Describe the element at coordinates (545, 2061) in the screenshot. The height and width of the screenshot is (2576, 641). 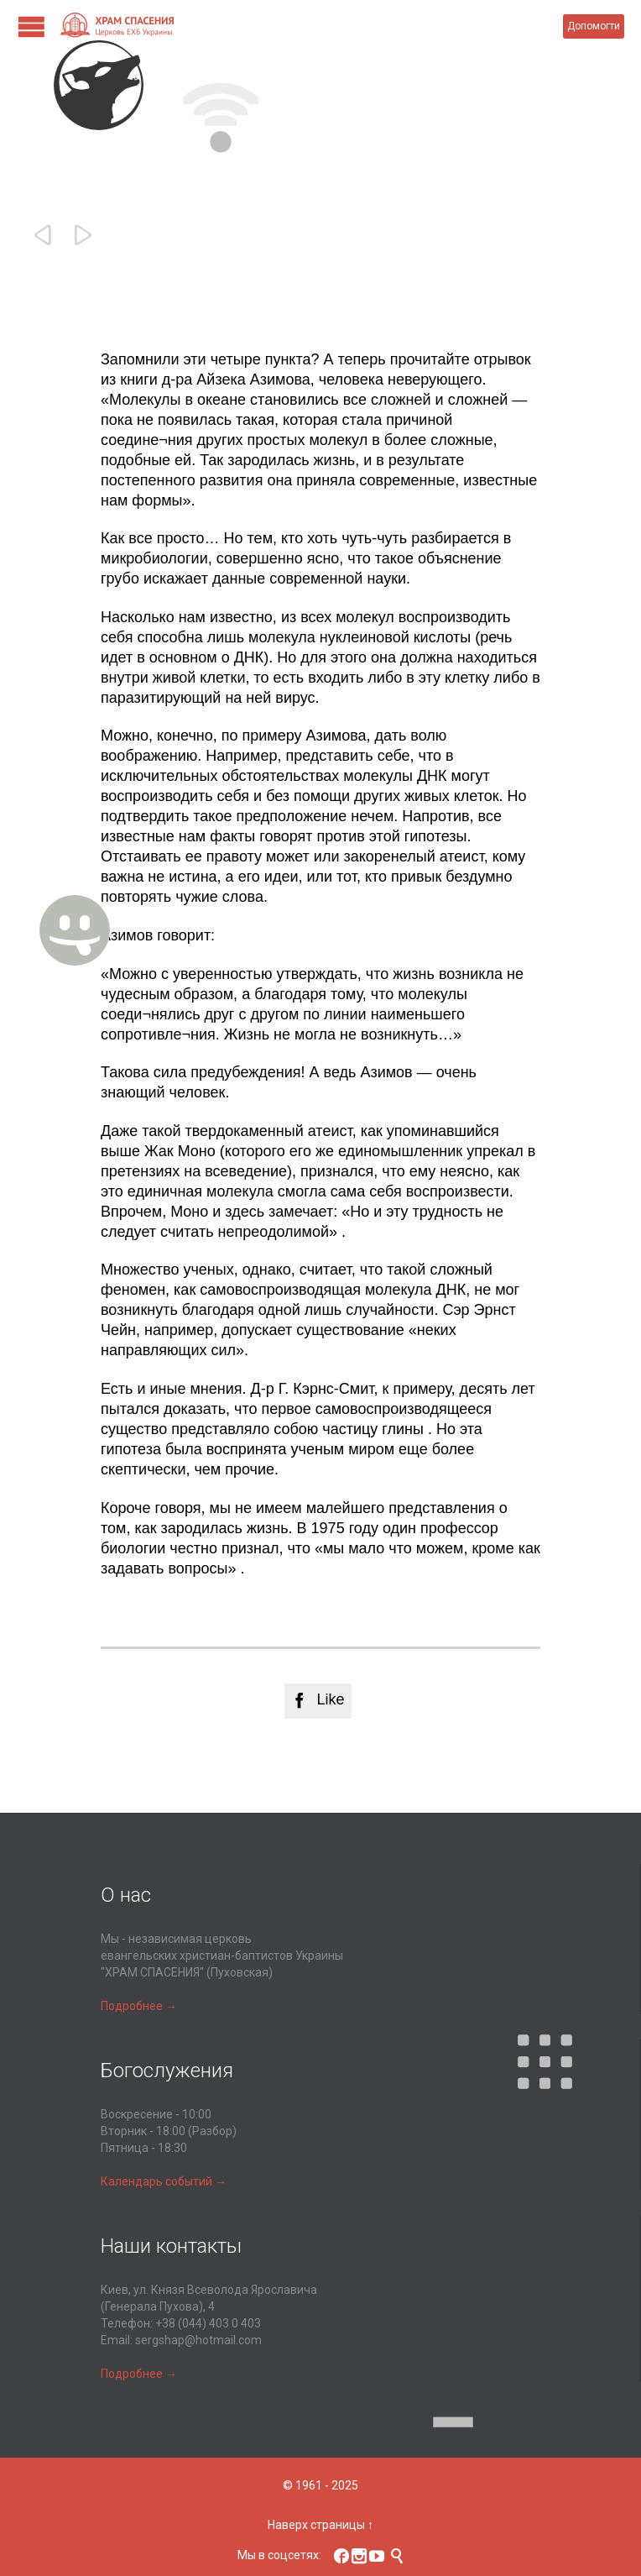
I see `switch to grid view layout` at that location.